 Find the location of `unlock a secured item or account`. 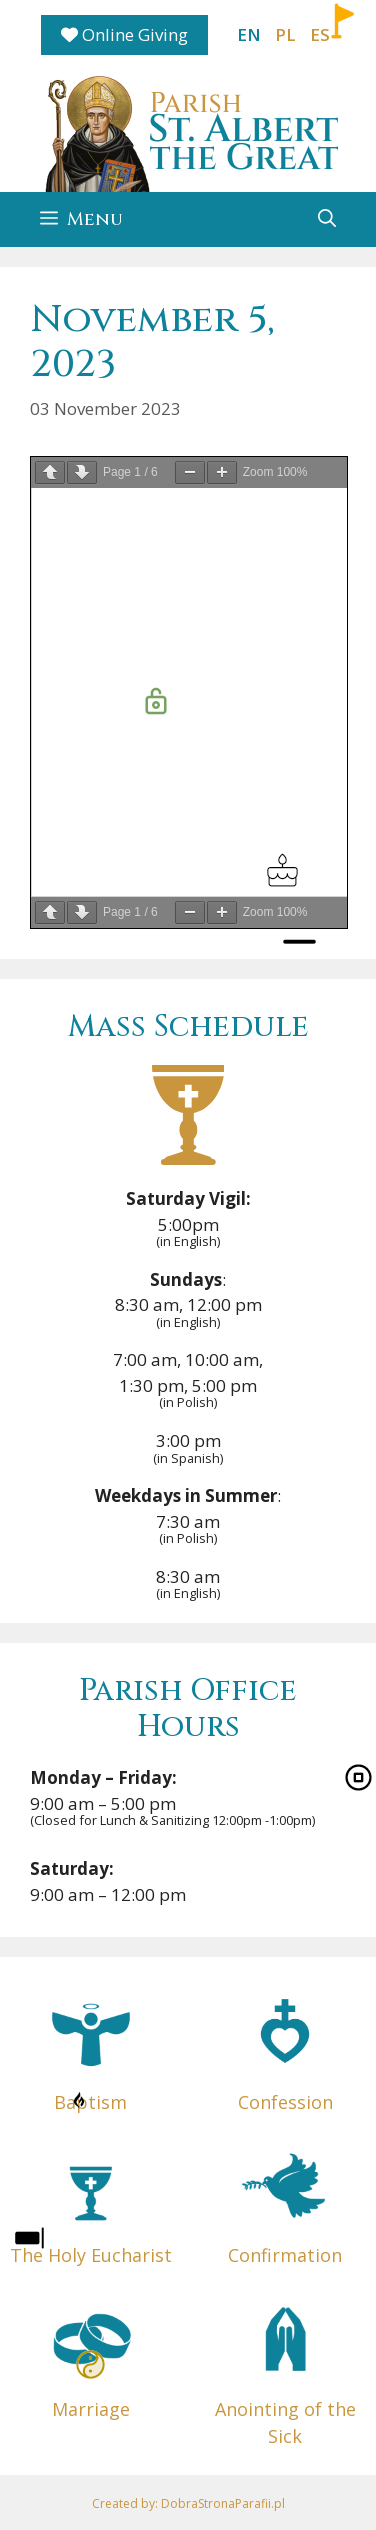

unlock a secured item or account is located at coordinates (156, 701).